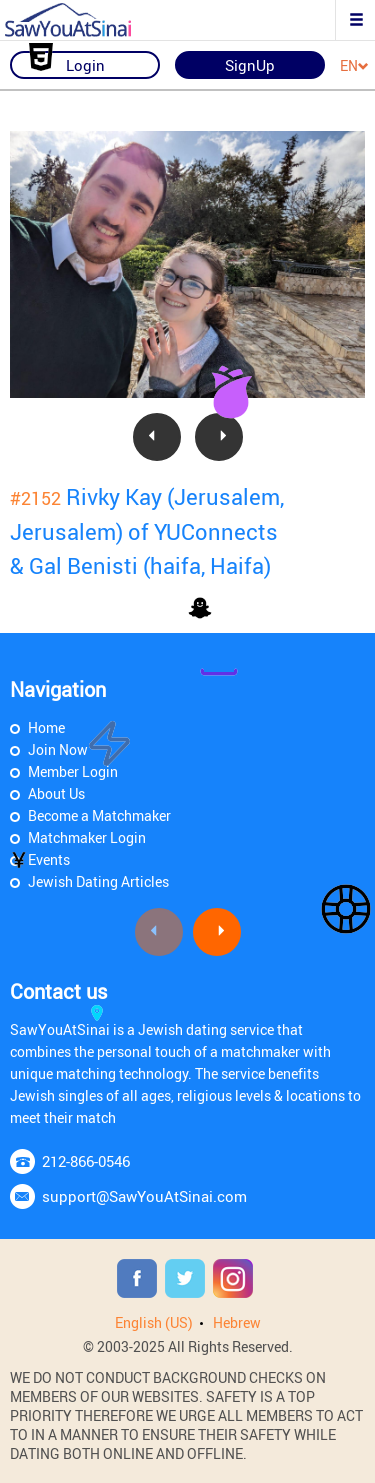 The width and height of the screenshot is (375, 1483). I want to click on CSS3 stylesheet language logo, so click(41, 57).